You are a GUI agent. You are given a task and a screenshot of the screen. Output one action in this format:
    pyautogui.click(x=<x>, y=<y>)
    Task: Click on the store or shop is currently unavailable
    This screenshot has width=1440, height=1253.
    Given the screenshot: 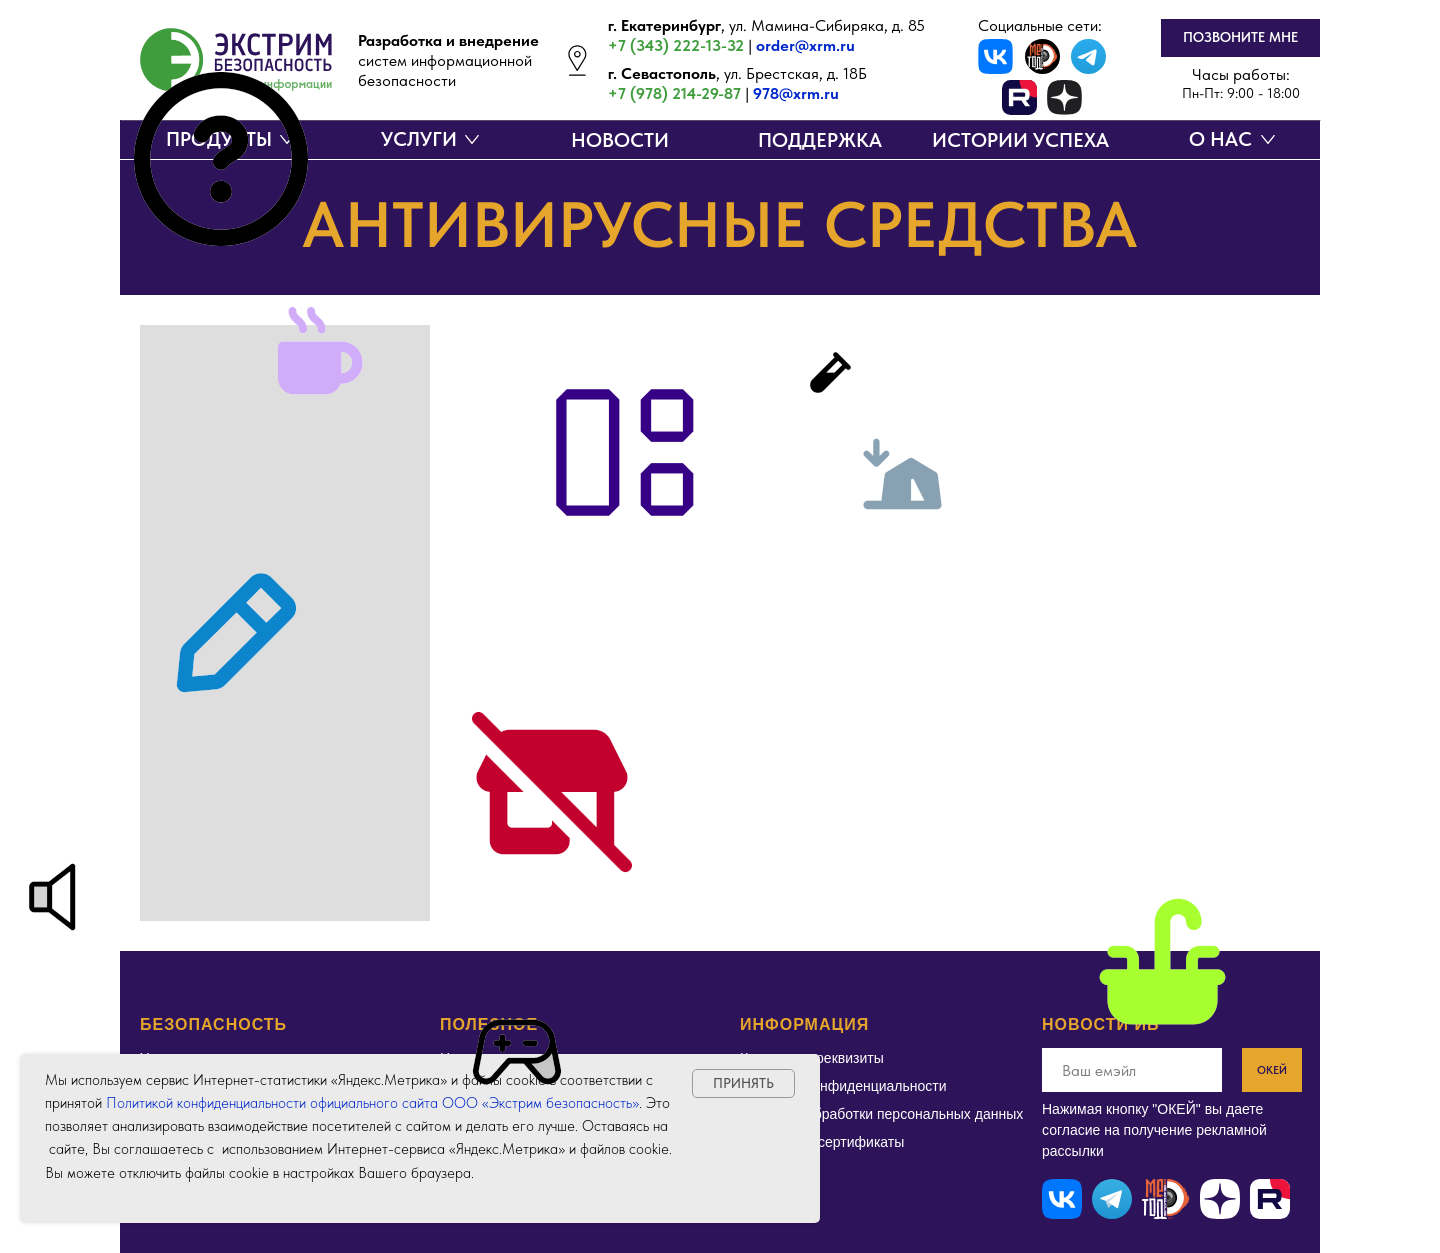 What is the action you would take?
    pyautogui.click(x=552, y=792)
    